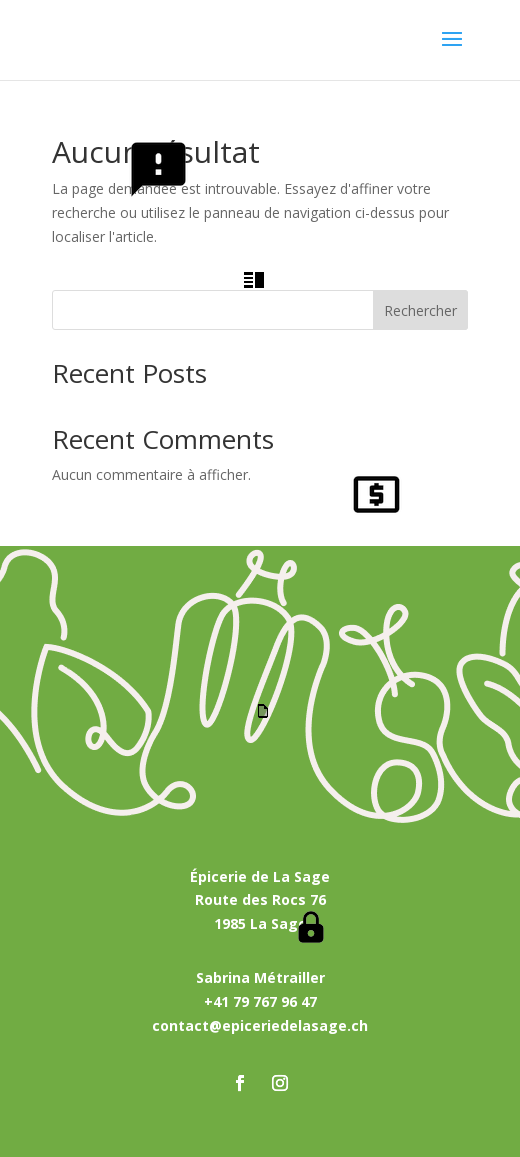  What do you see at coordinates (254, 280) in the screenshot?
I see `toggle vertical split view layout` at bounding box center [254, 280].